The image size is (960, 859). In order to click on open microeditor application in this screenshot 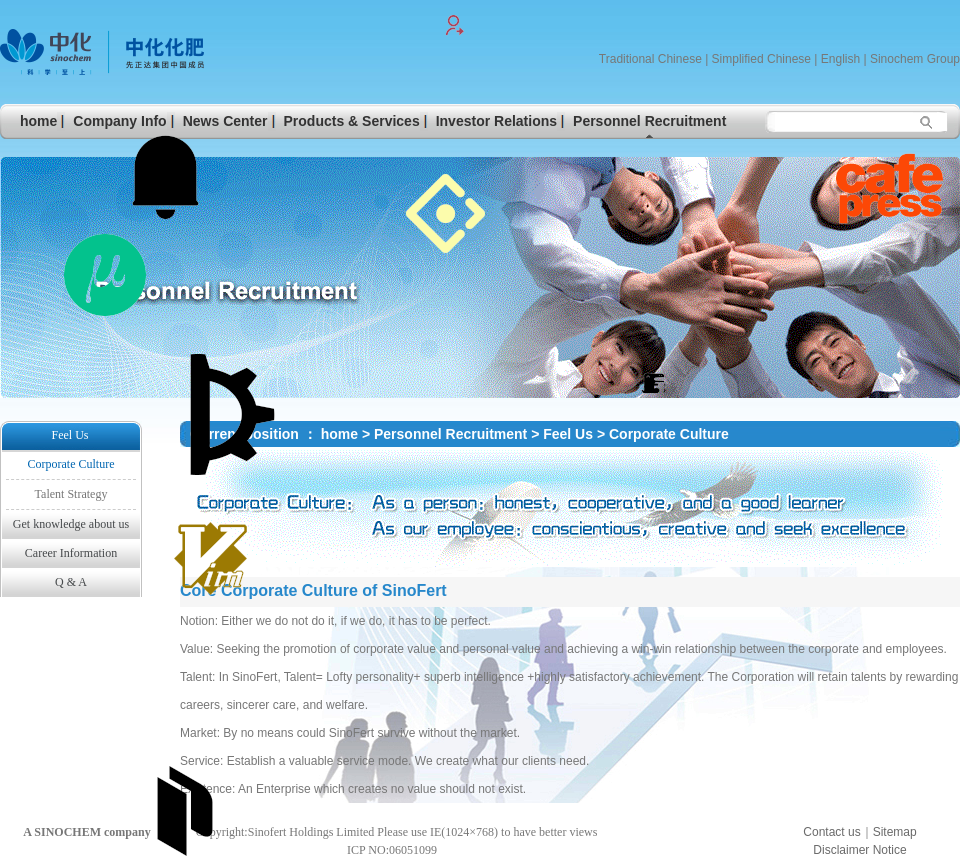, I will do `click(105, 275)`.